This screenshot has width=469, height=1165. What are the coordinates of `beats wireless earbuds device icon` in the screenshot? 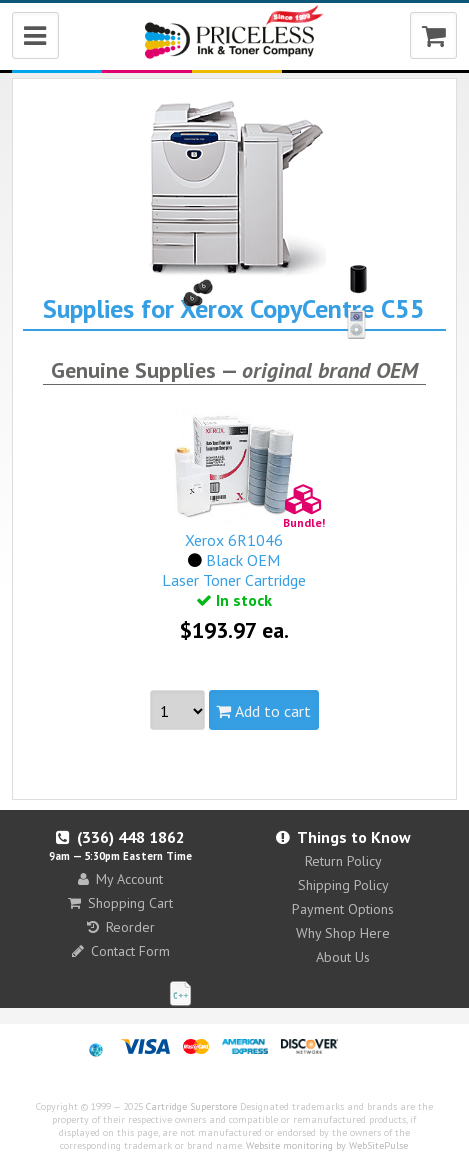 It's located at (198, 293).